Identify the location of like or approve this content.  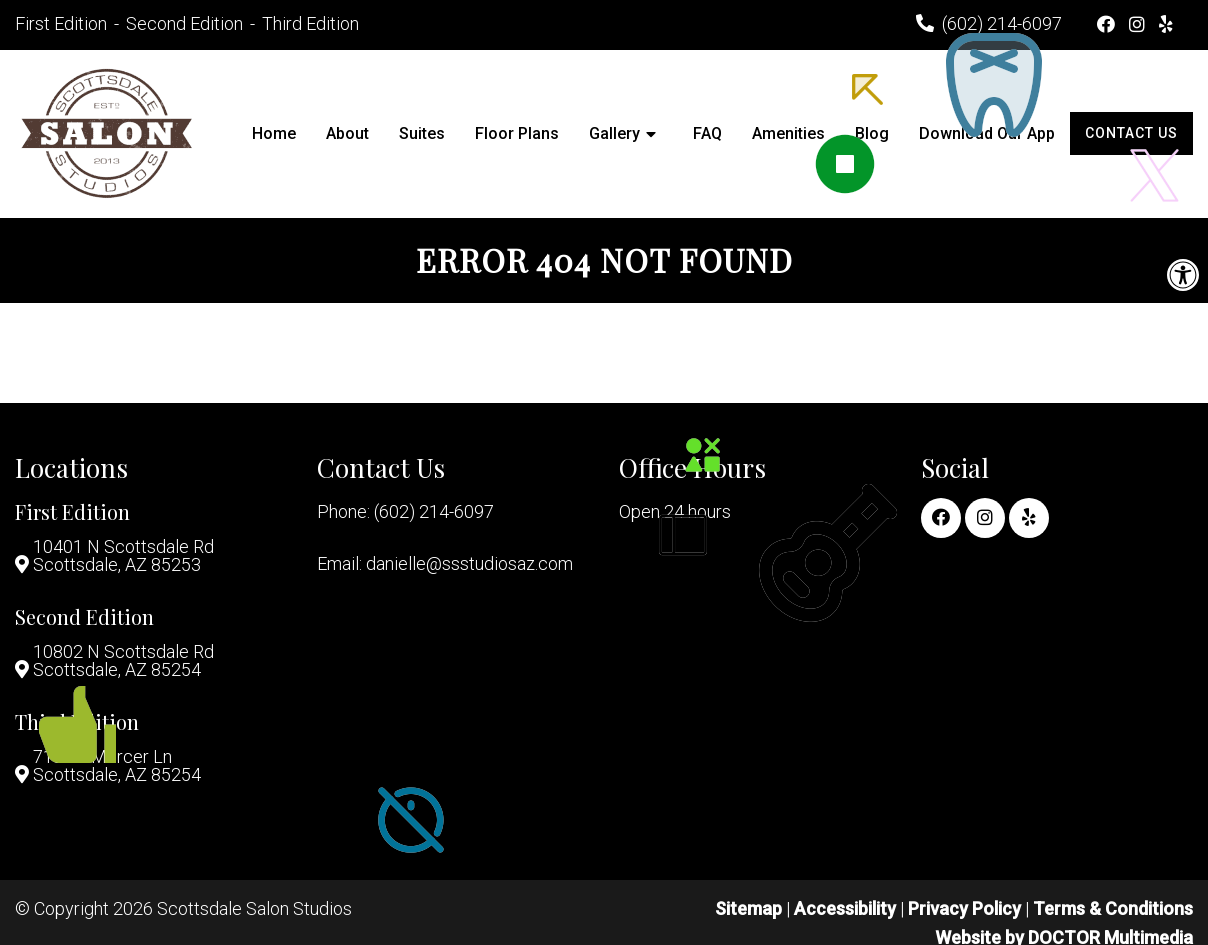
(77, 724).